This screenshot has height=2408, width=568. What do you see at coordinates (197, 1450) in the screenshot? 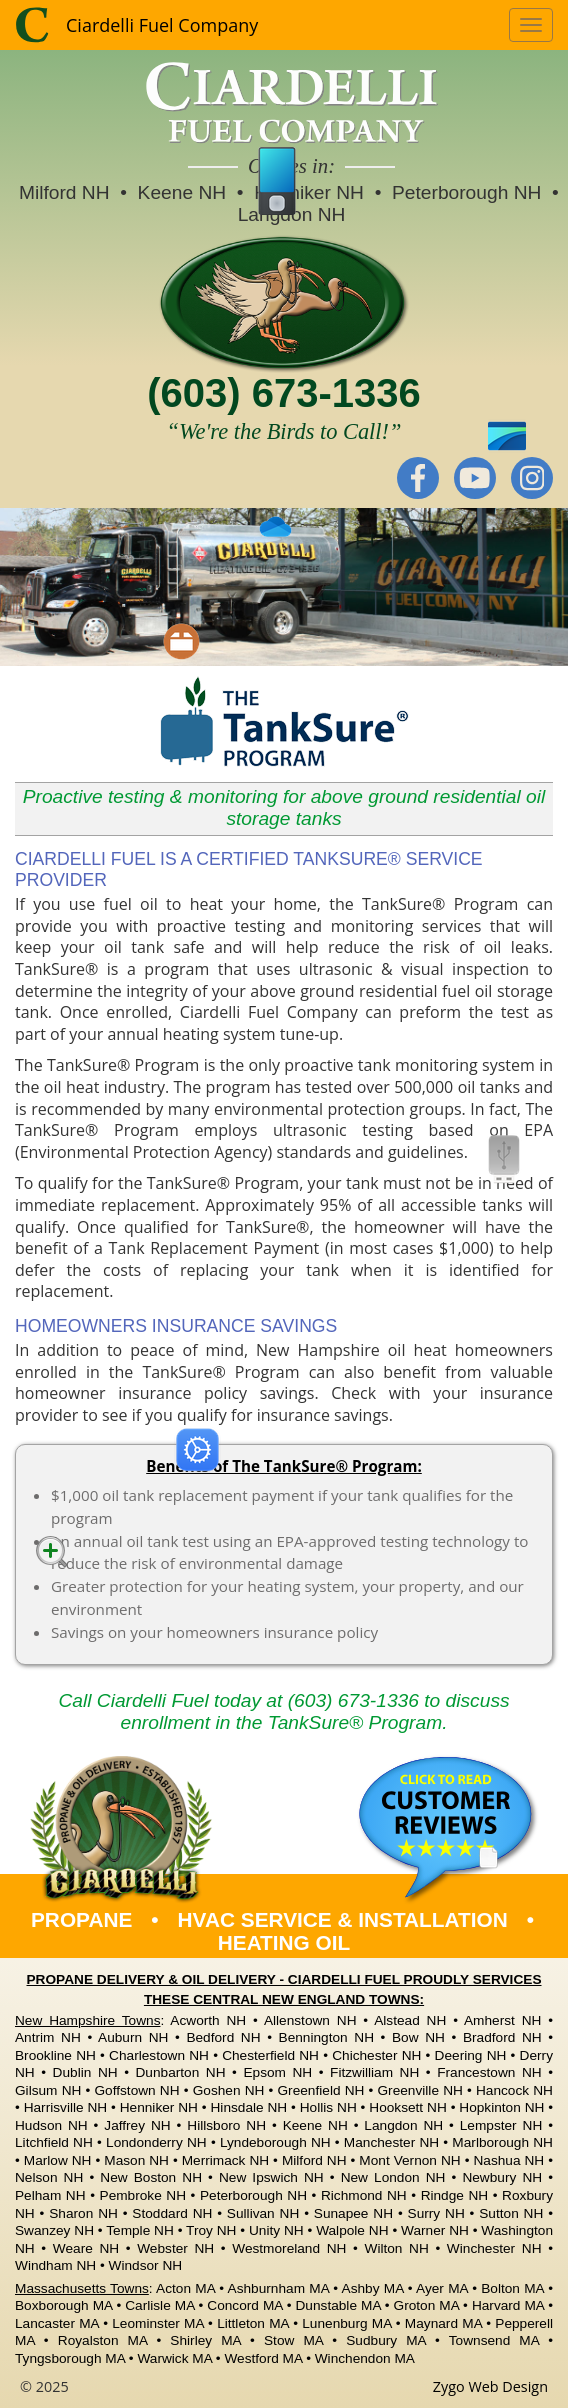
I see `access system preferences or settings` at bounding box center [197, 1450].